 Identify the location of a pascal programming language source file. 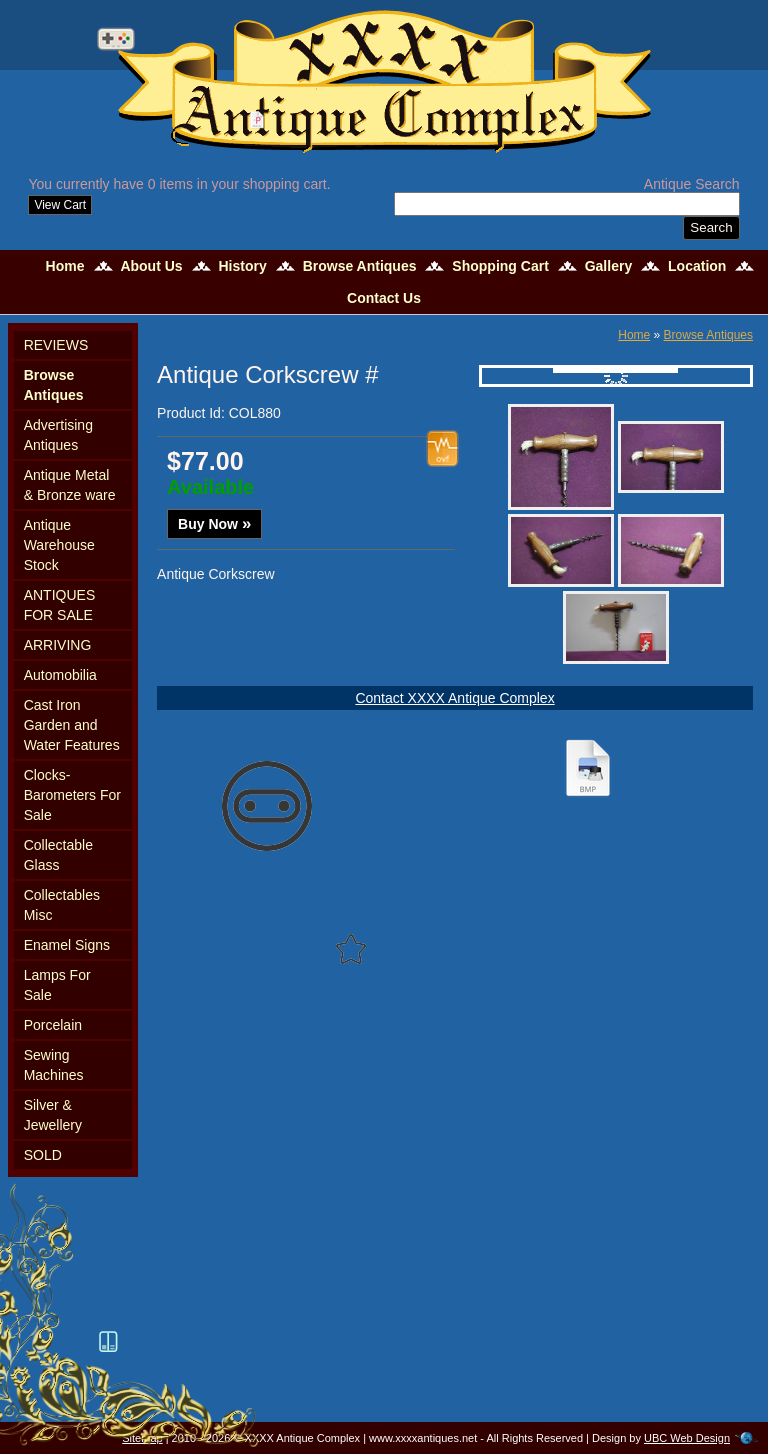
(257, 120).